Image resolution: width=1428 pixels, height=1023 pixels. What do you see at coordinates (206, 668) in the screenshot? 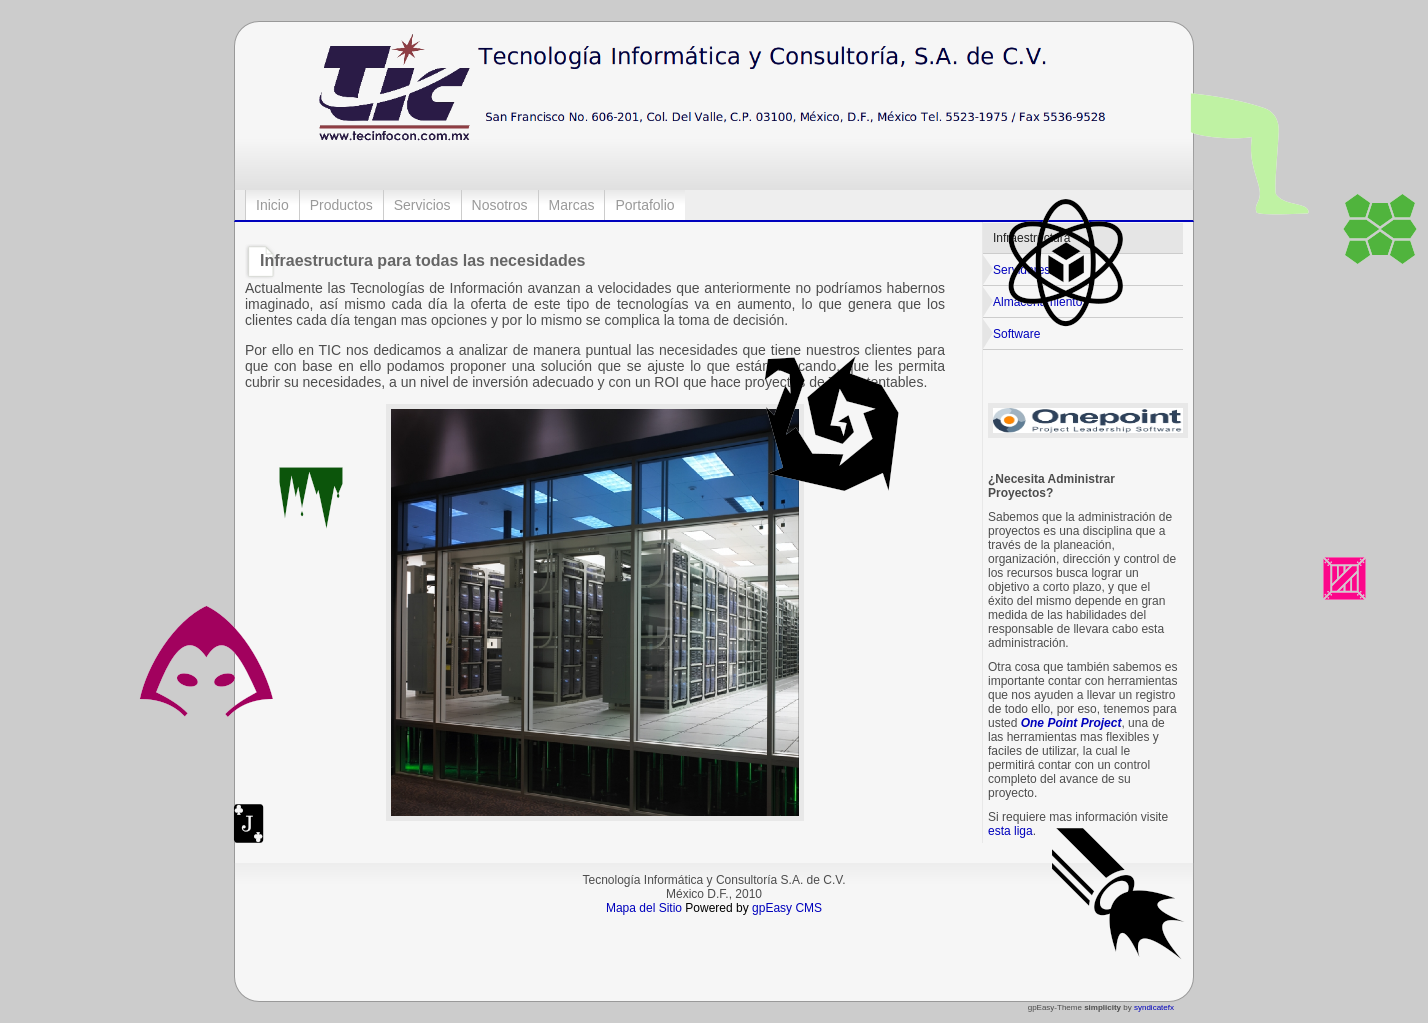
I see `select hooded character or rogue class` at bounding box center [206, 668].